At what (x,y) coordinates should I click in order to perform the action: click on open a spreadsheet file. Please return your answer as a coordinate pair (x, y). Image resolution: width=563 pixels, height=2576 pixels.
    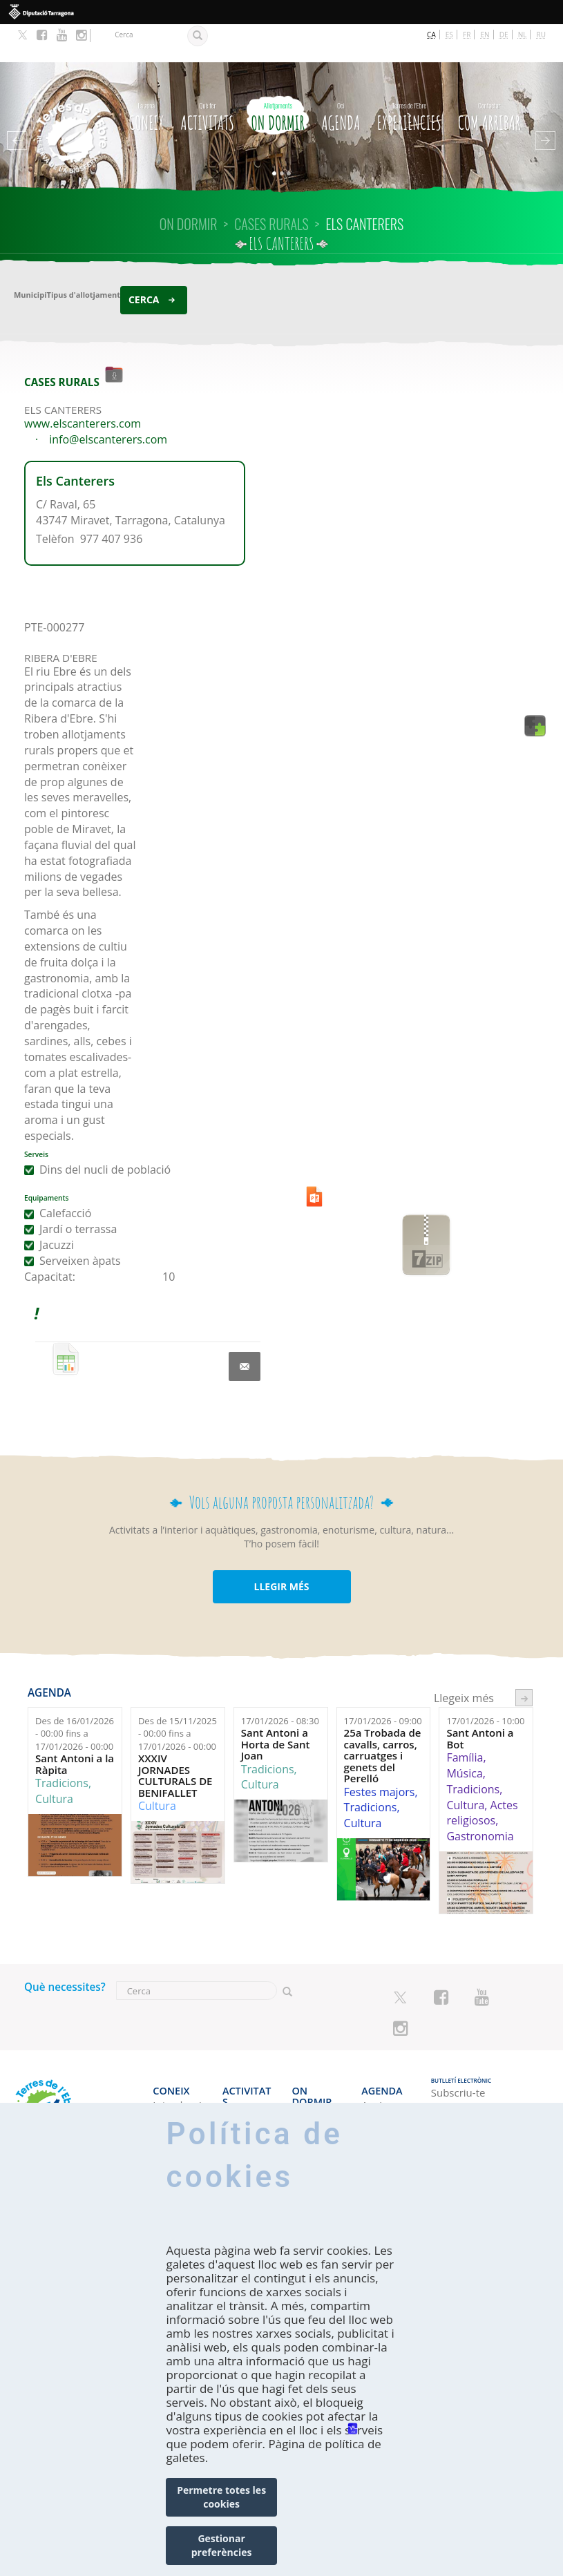
    Looking at the image, I should click on (66, 1359).